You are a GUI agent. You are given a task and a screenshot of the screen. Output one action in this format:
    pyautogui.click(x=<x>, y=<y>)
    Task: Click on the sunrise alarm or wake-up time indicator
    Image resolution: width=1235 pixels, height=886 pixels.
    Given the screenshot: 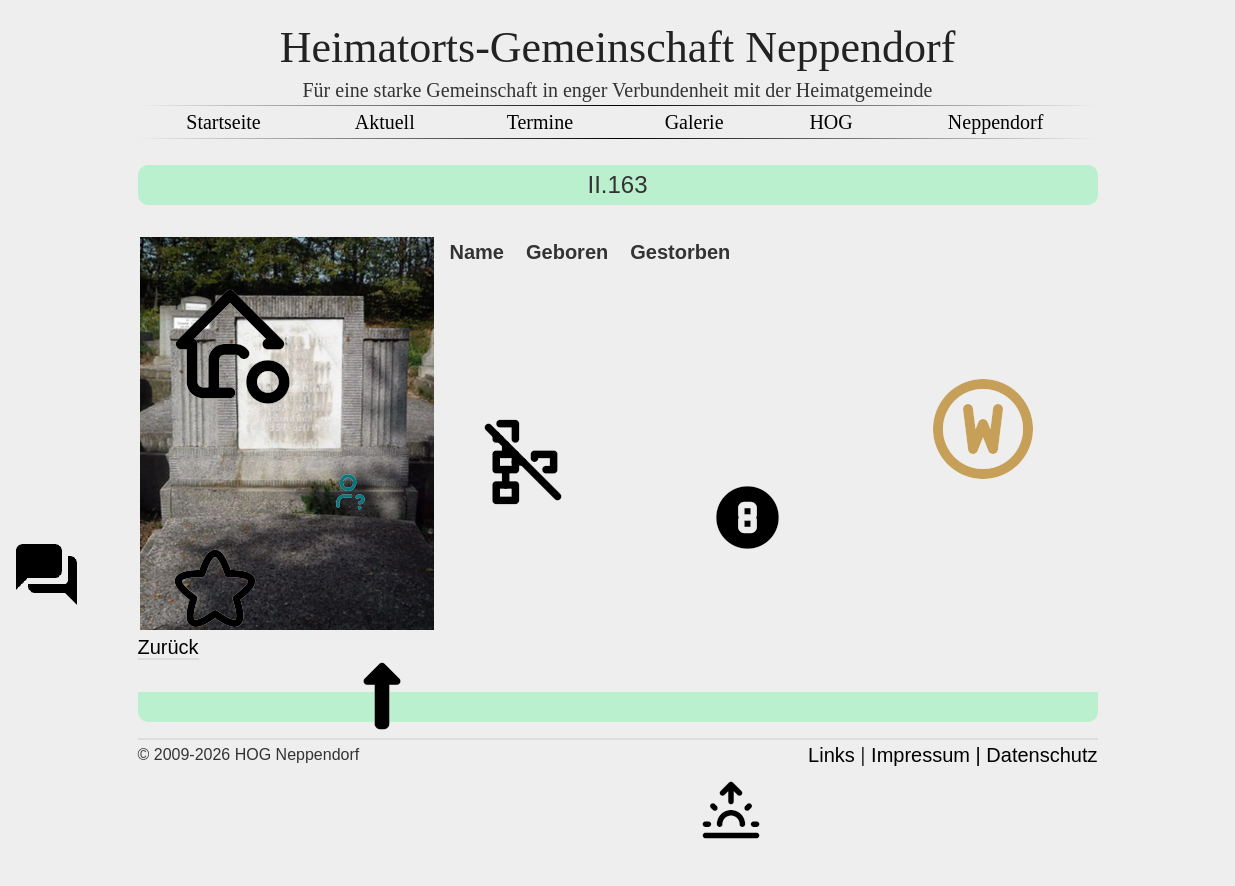 What is the action you would take?
    pyautogui.click(x=731, y=810)
    